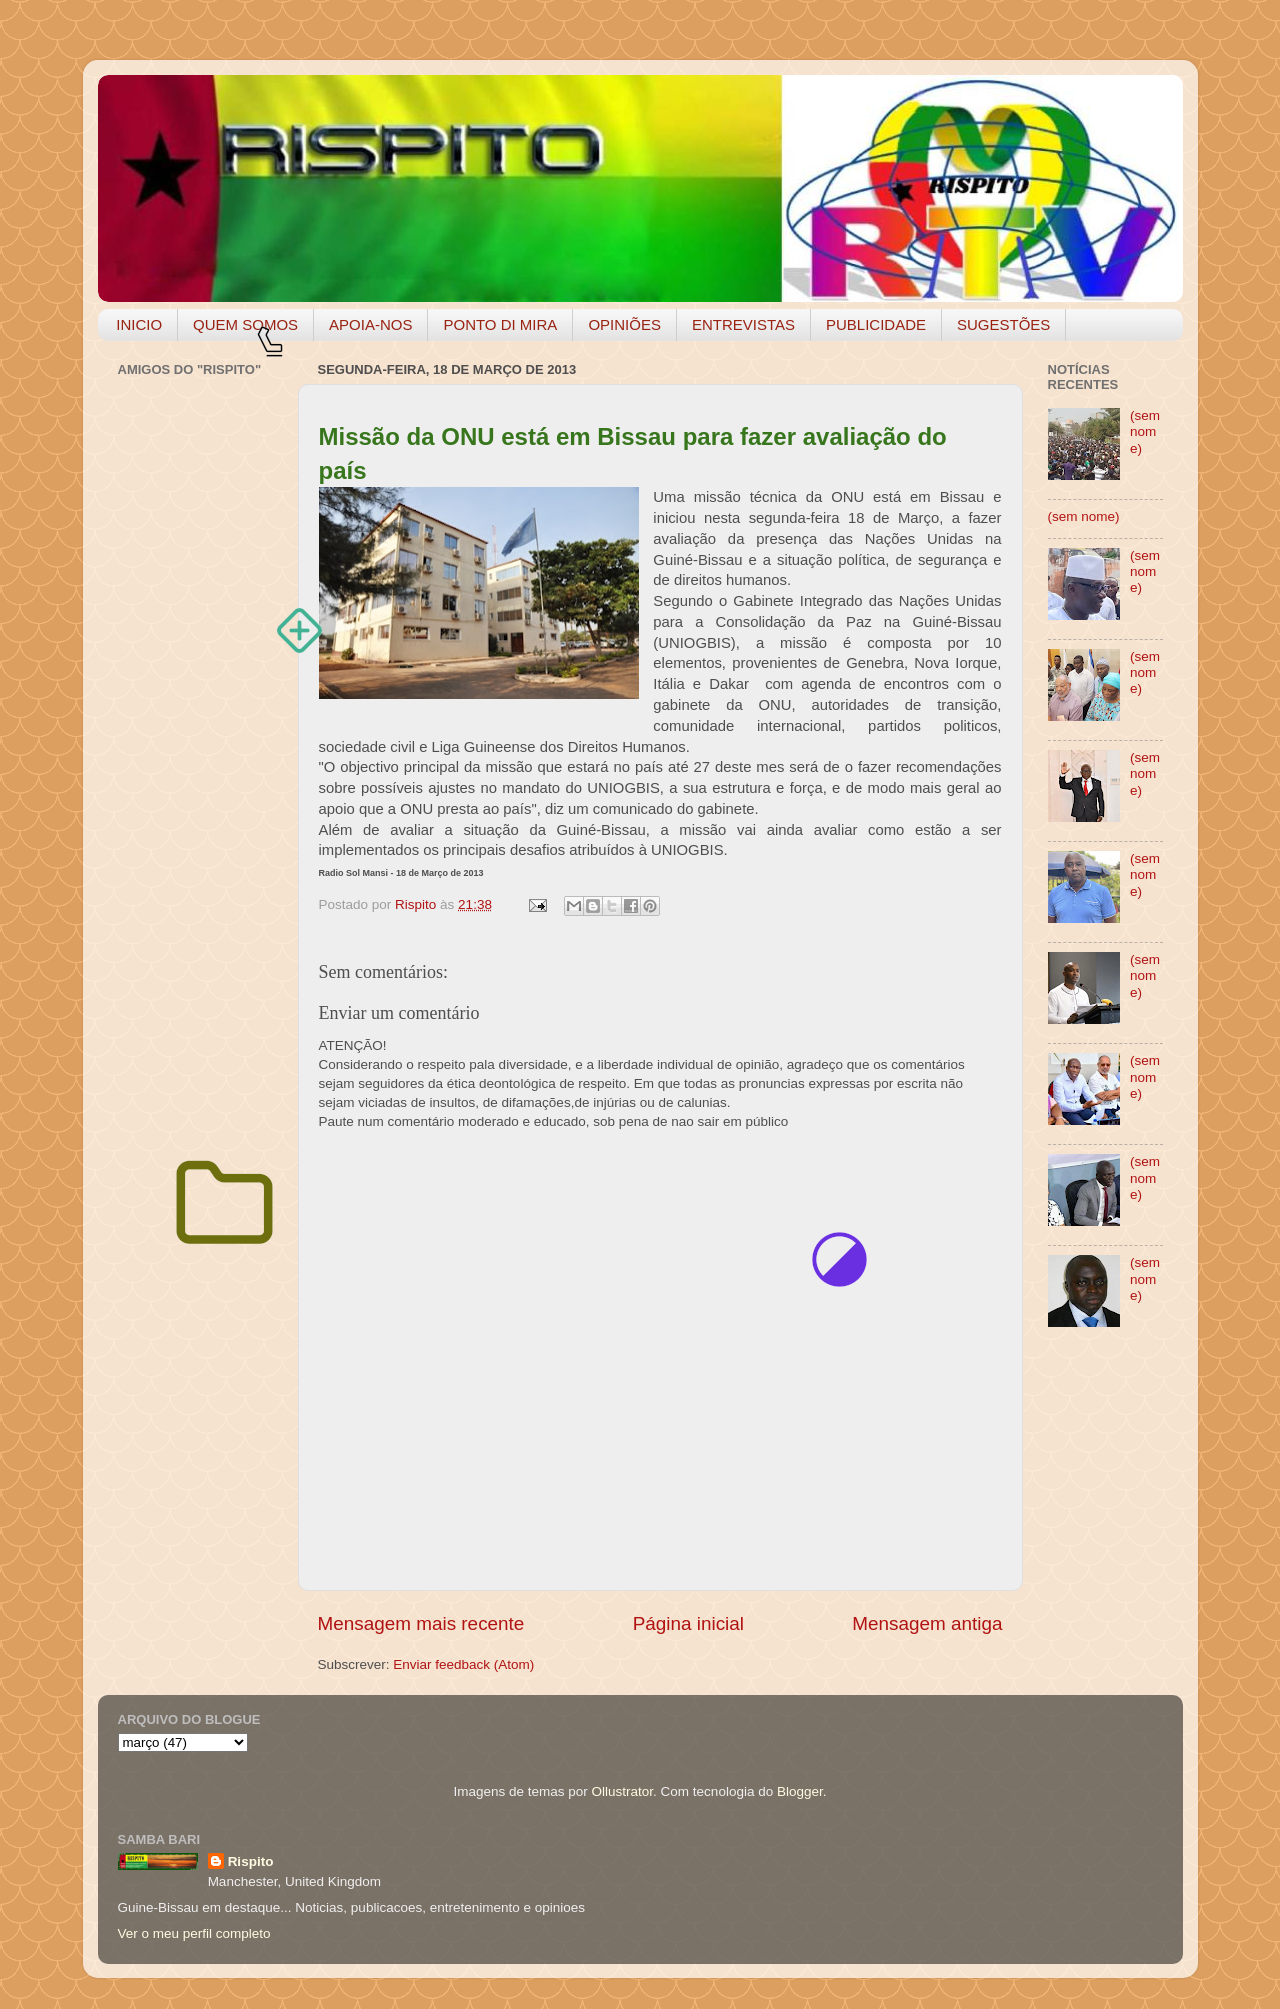 This screenshot has height=2009, width=1280. What do you see at coordinates (839, 1259) in the screenshot?
I see `toggle contrast or dark/light mode` at bounding box center [839, 1259].